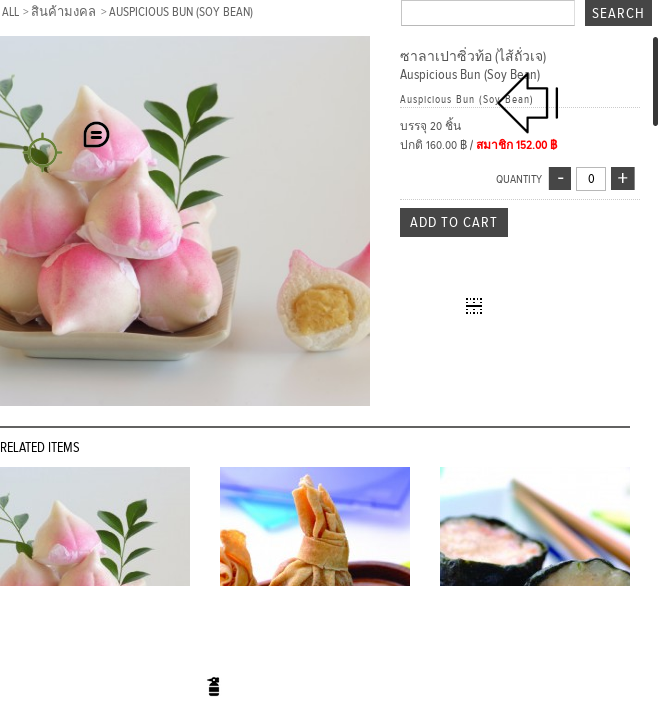 The image size is (660, 720). What do you see at coordinates (474, 306) in the screenshot?
I see `apply horizontal border to selected cells` at bounding box center [474, 306].